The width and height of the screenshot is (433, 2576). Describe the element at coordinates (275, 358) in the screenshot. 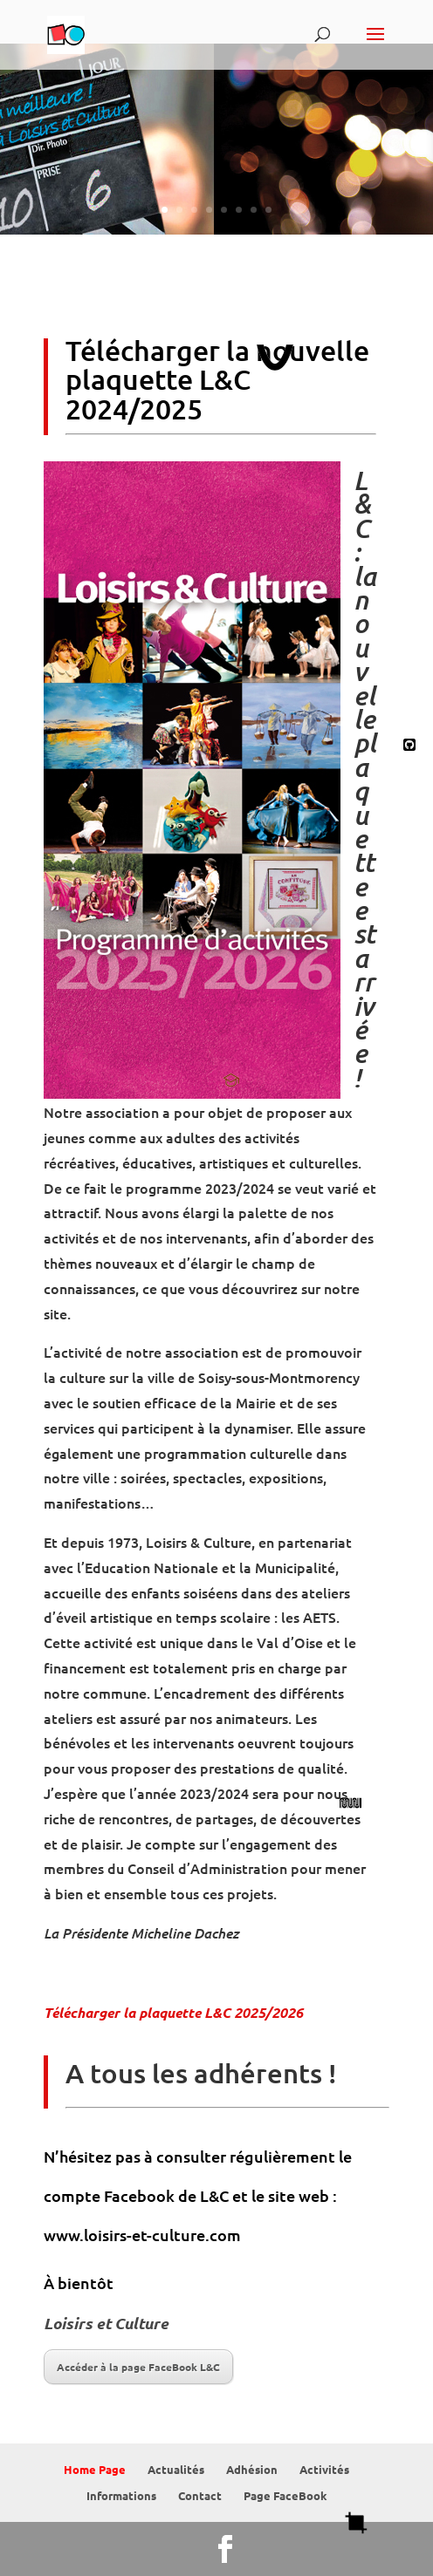

I see `visit the voelkner website or store` at that location.